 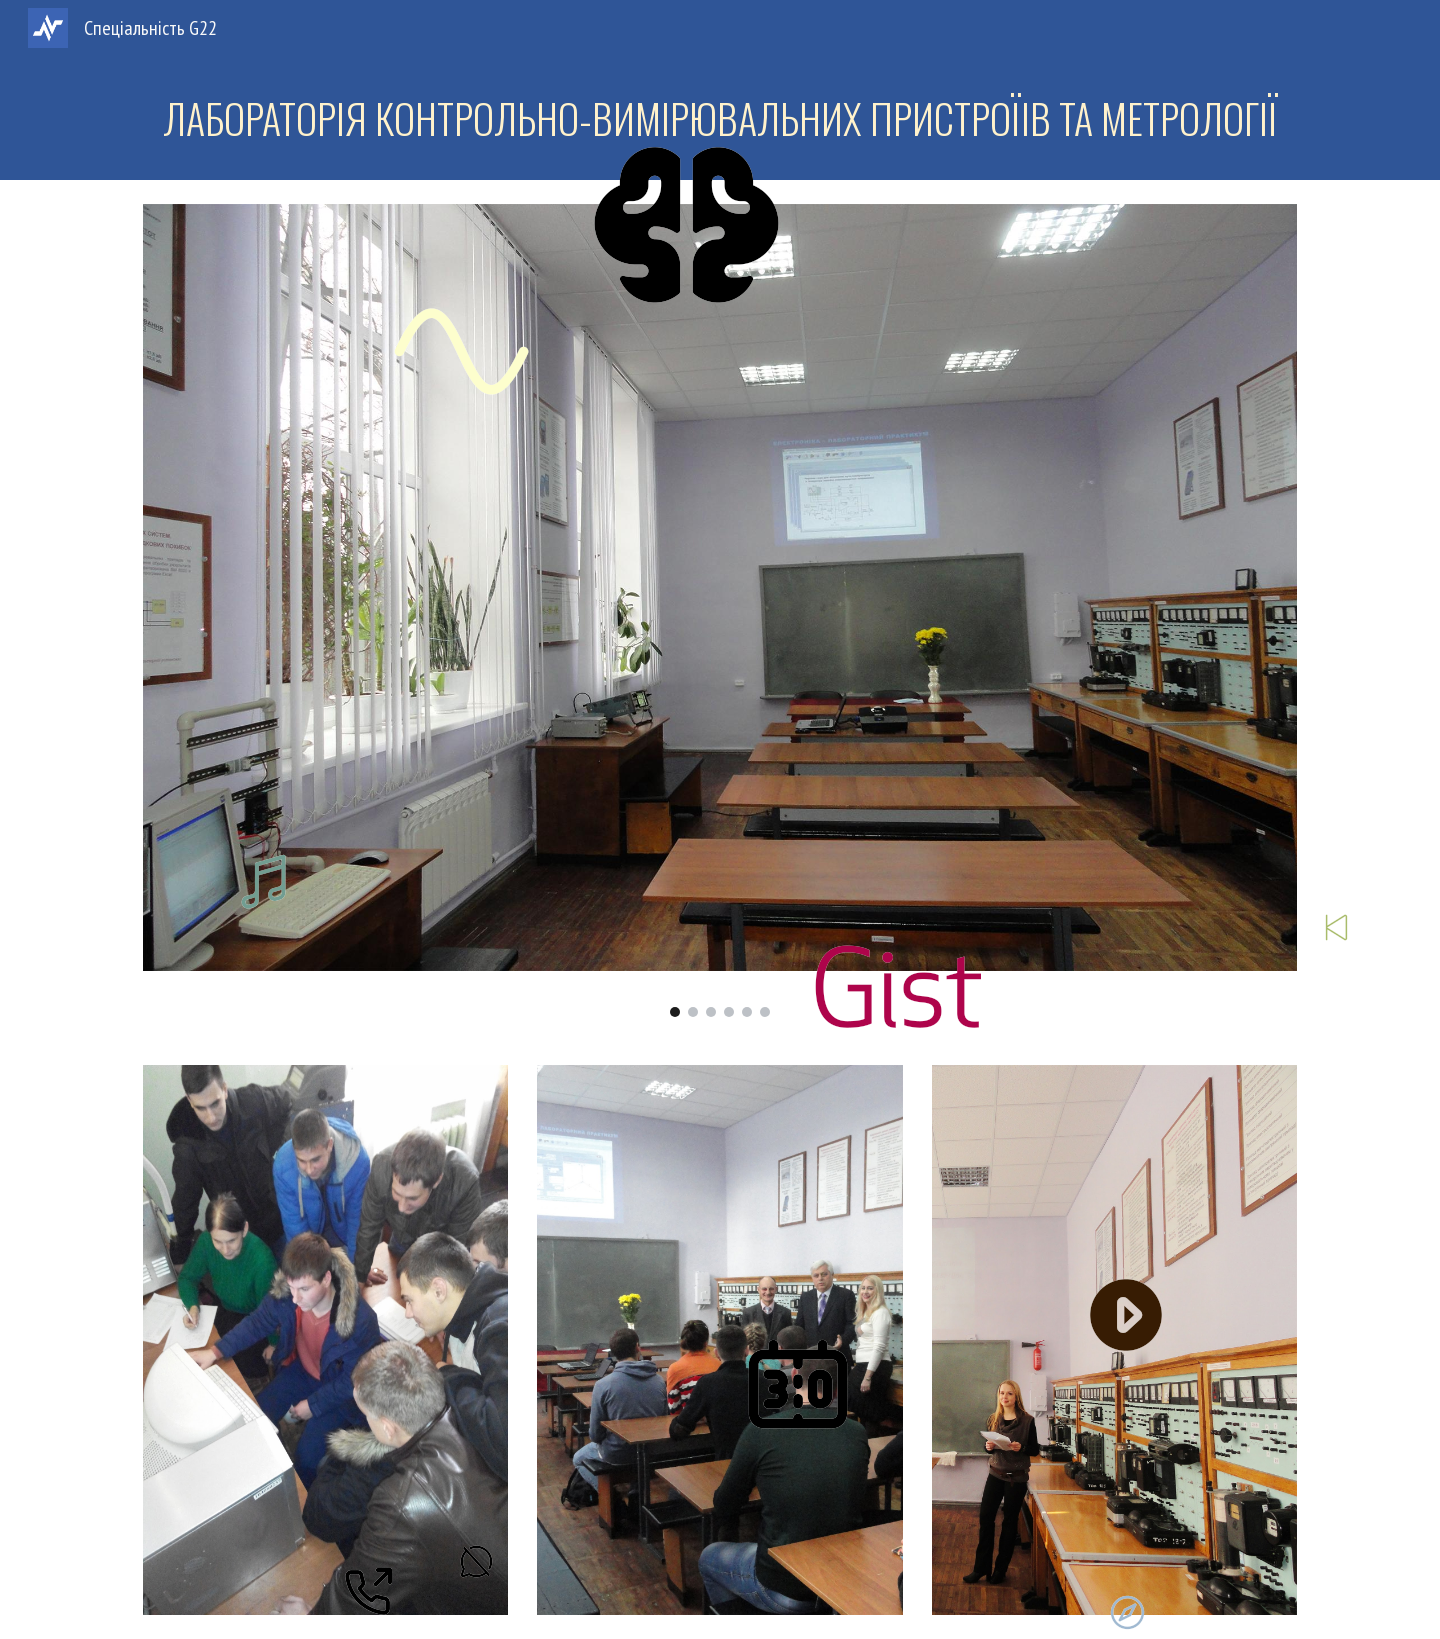 What do you see at coordinates (1127, 1612) in the screenshot?
I see `access navigation or directions` at bounding box center [1127, 1612].